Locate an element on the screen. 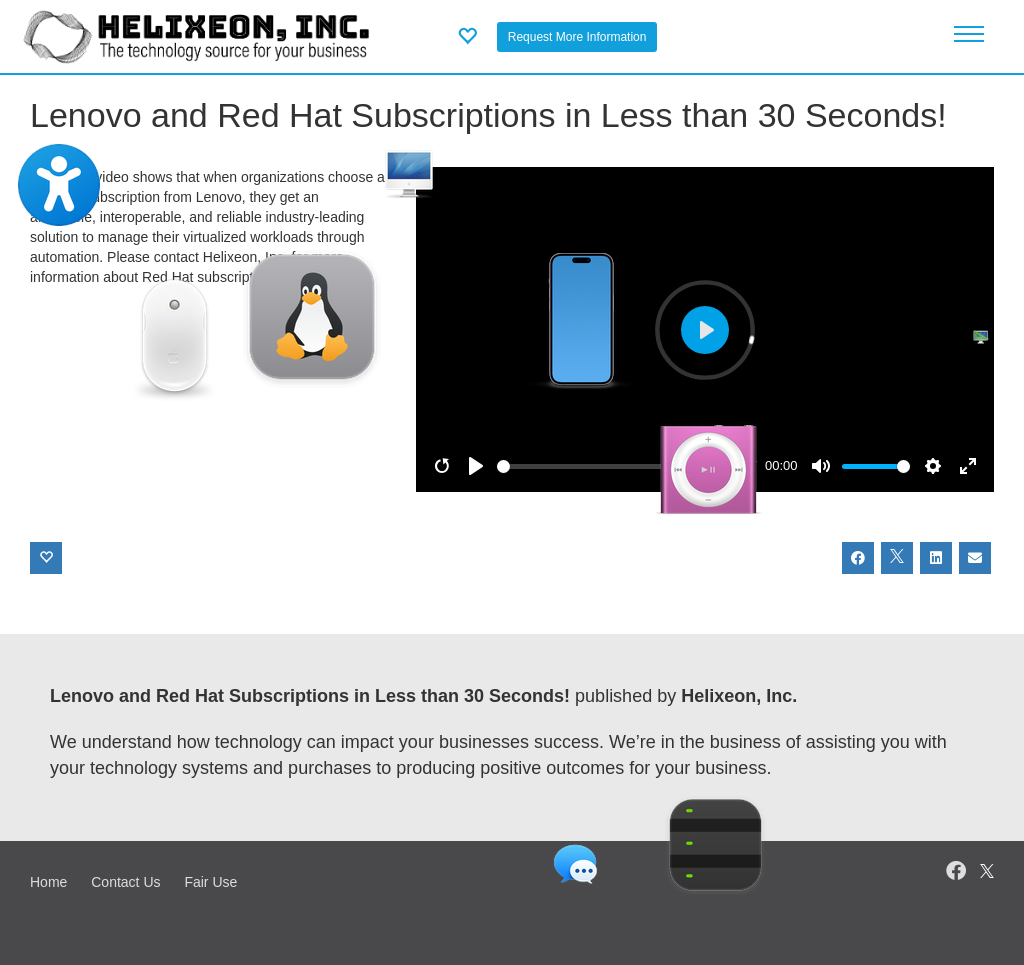 The height and width of the screenshot is (965, 1024). access linux system preferences is located at coordinates (312, 319).